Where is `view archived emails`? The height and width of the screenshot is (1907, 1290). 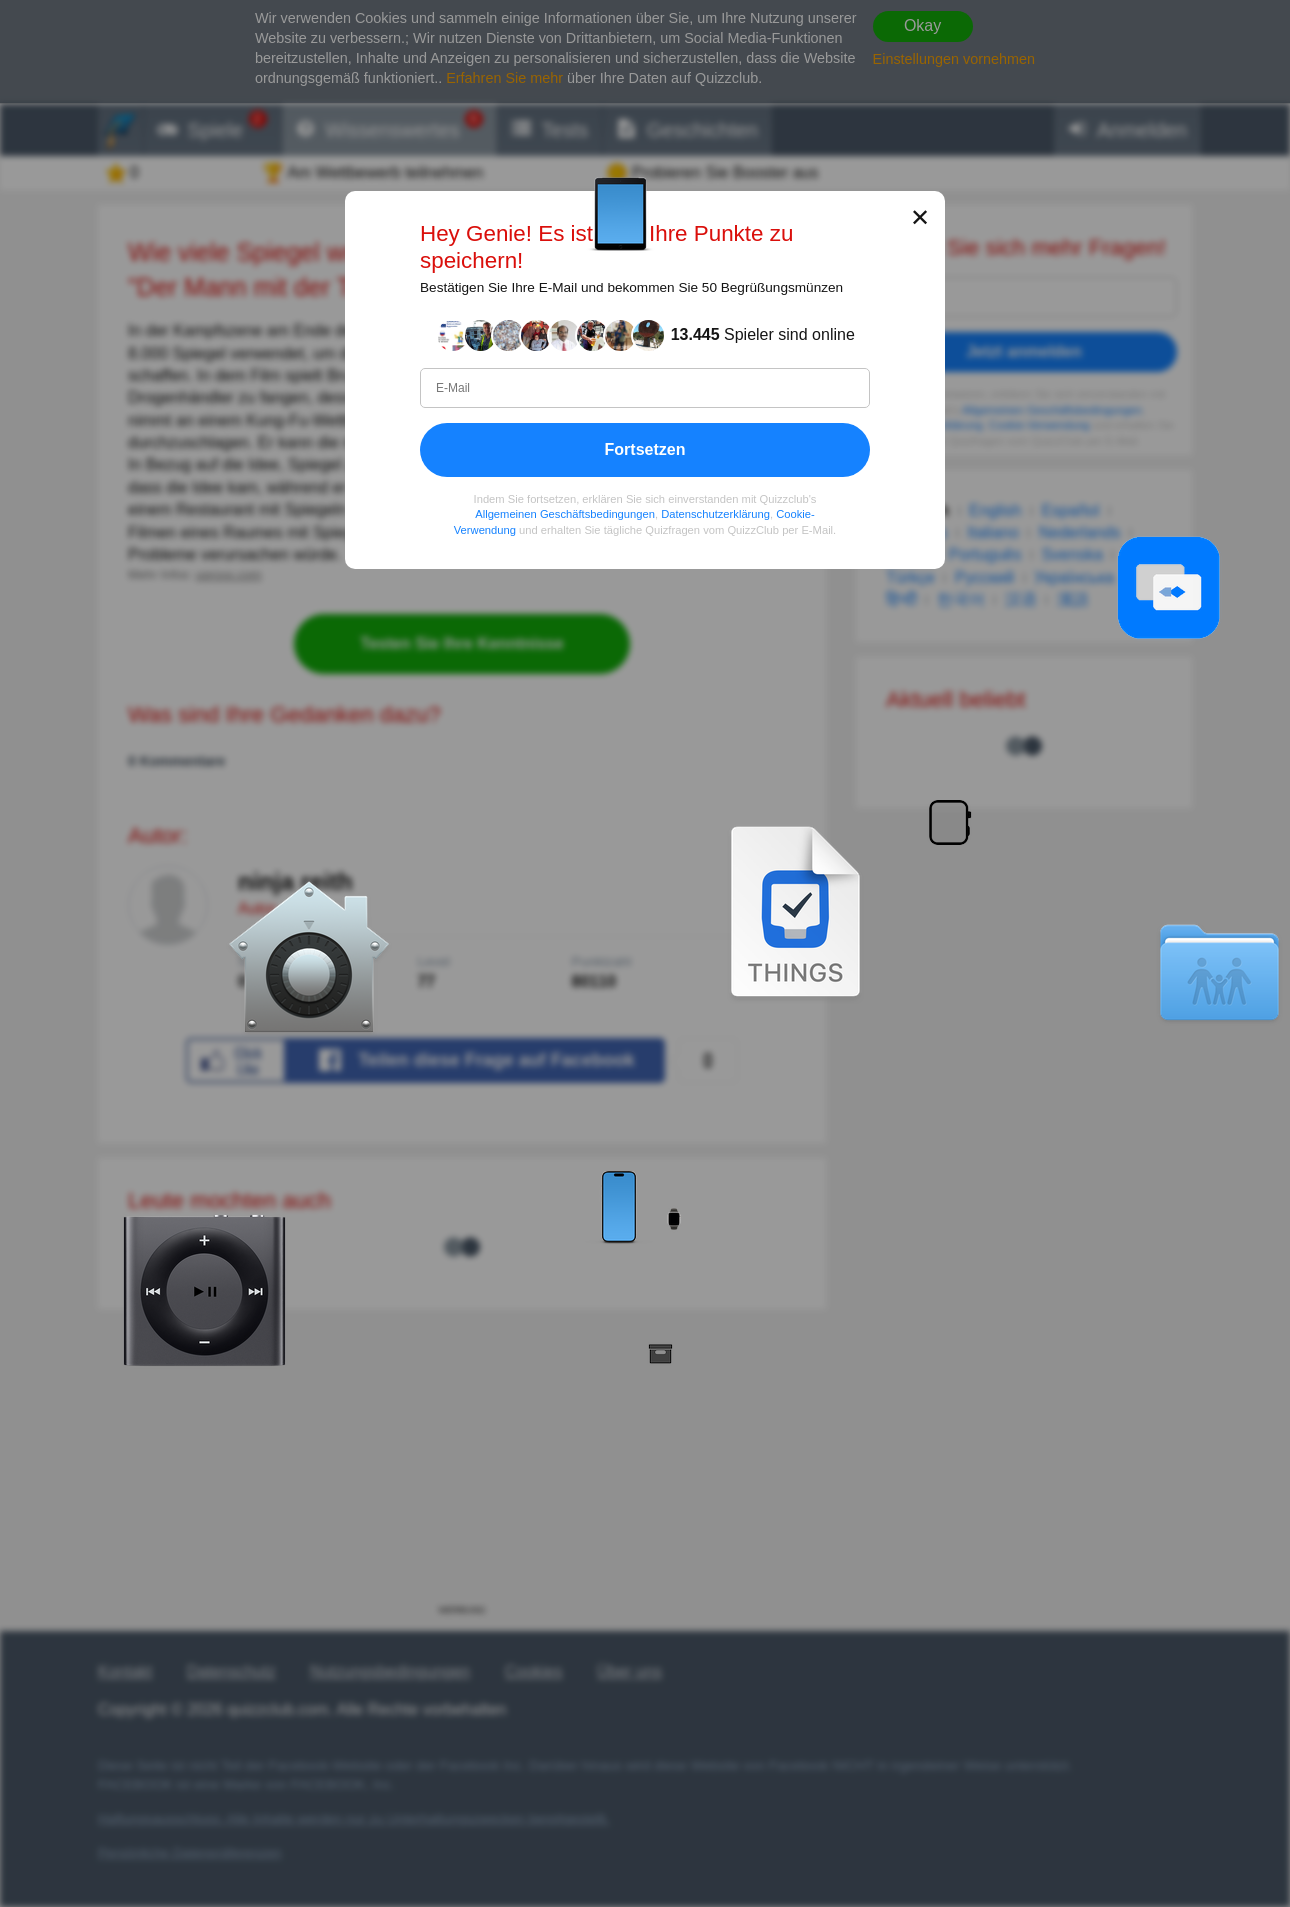 view archived emails is located at coordinates (660, 1353).